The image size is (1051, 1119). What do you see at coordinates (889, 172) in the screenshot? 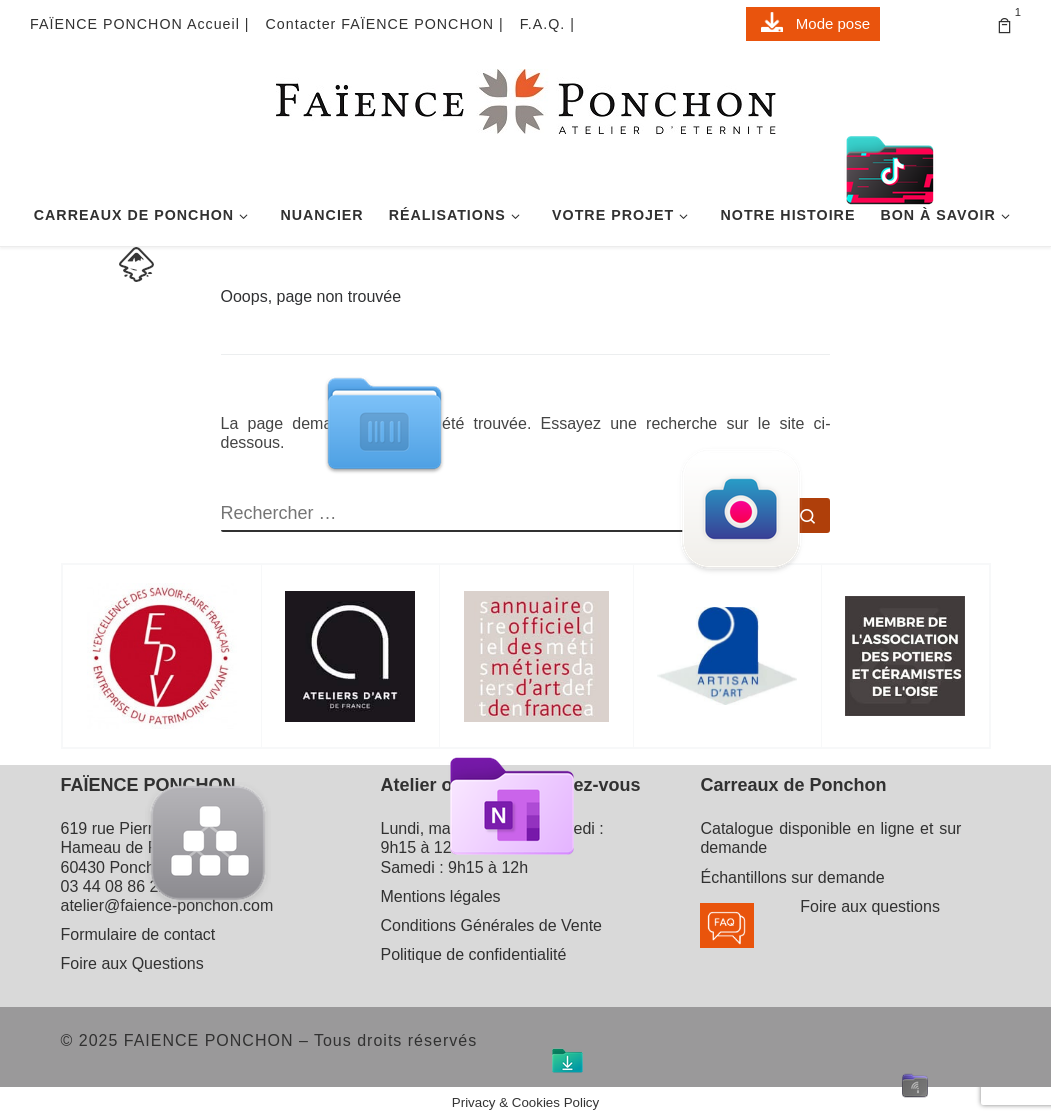
I see `open folder containing TikTok downloads or saved videos` at bounding box center [889, 172].